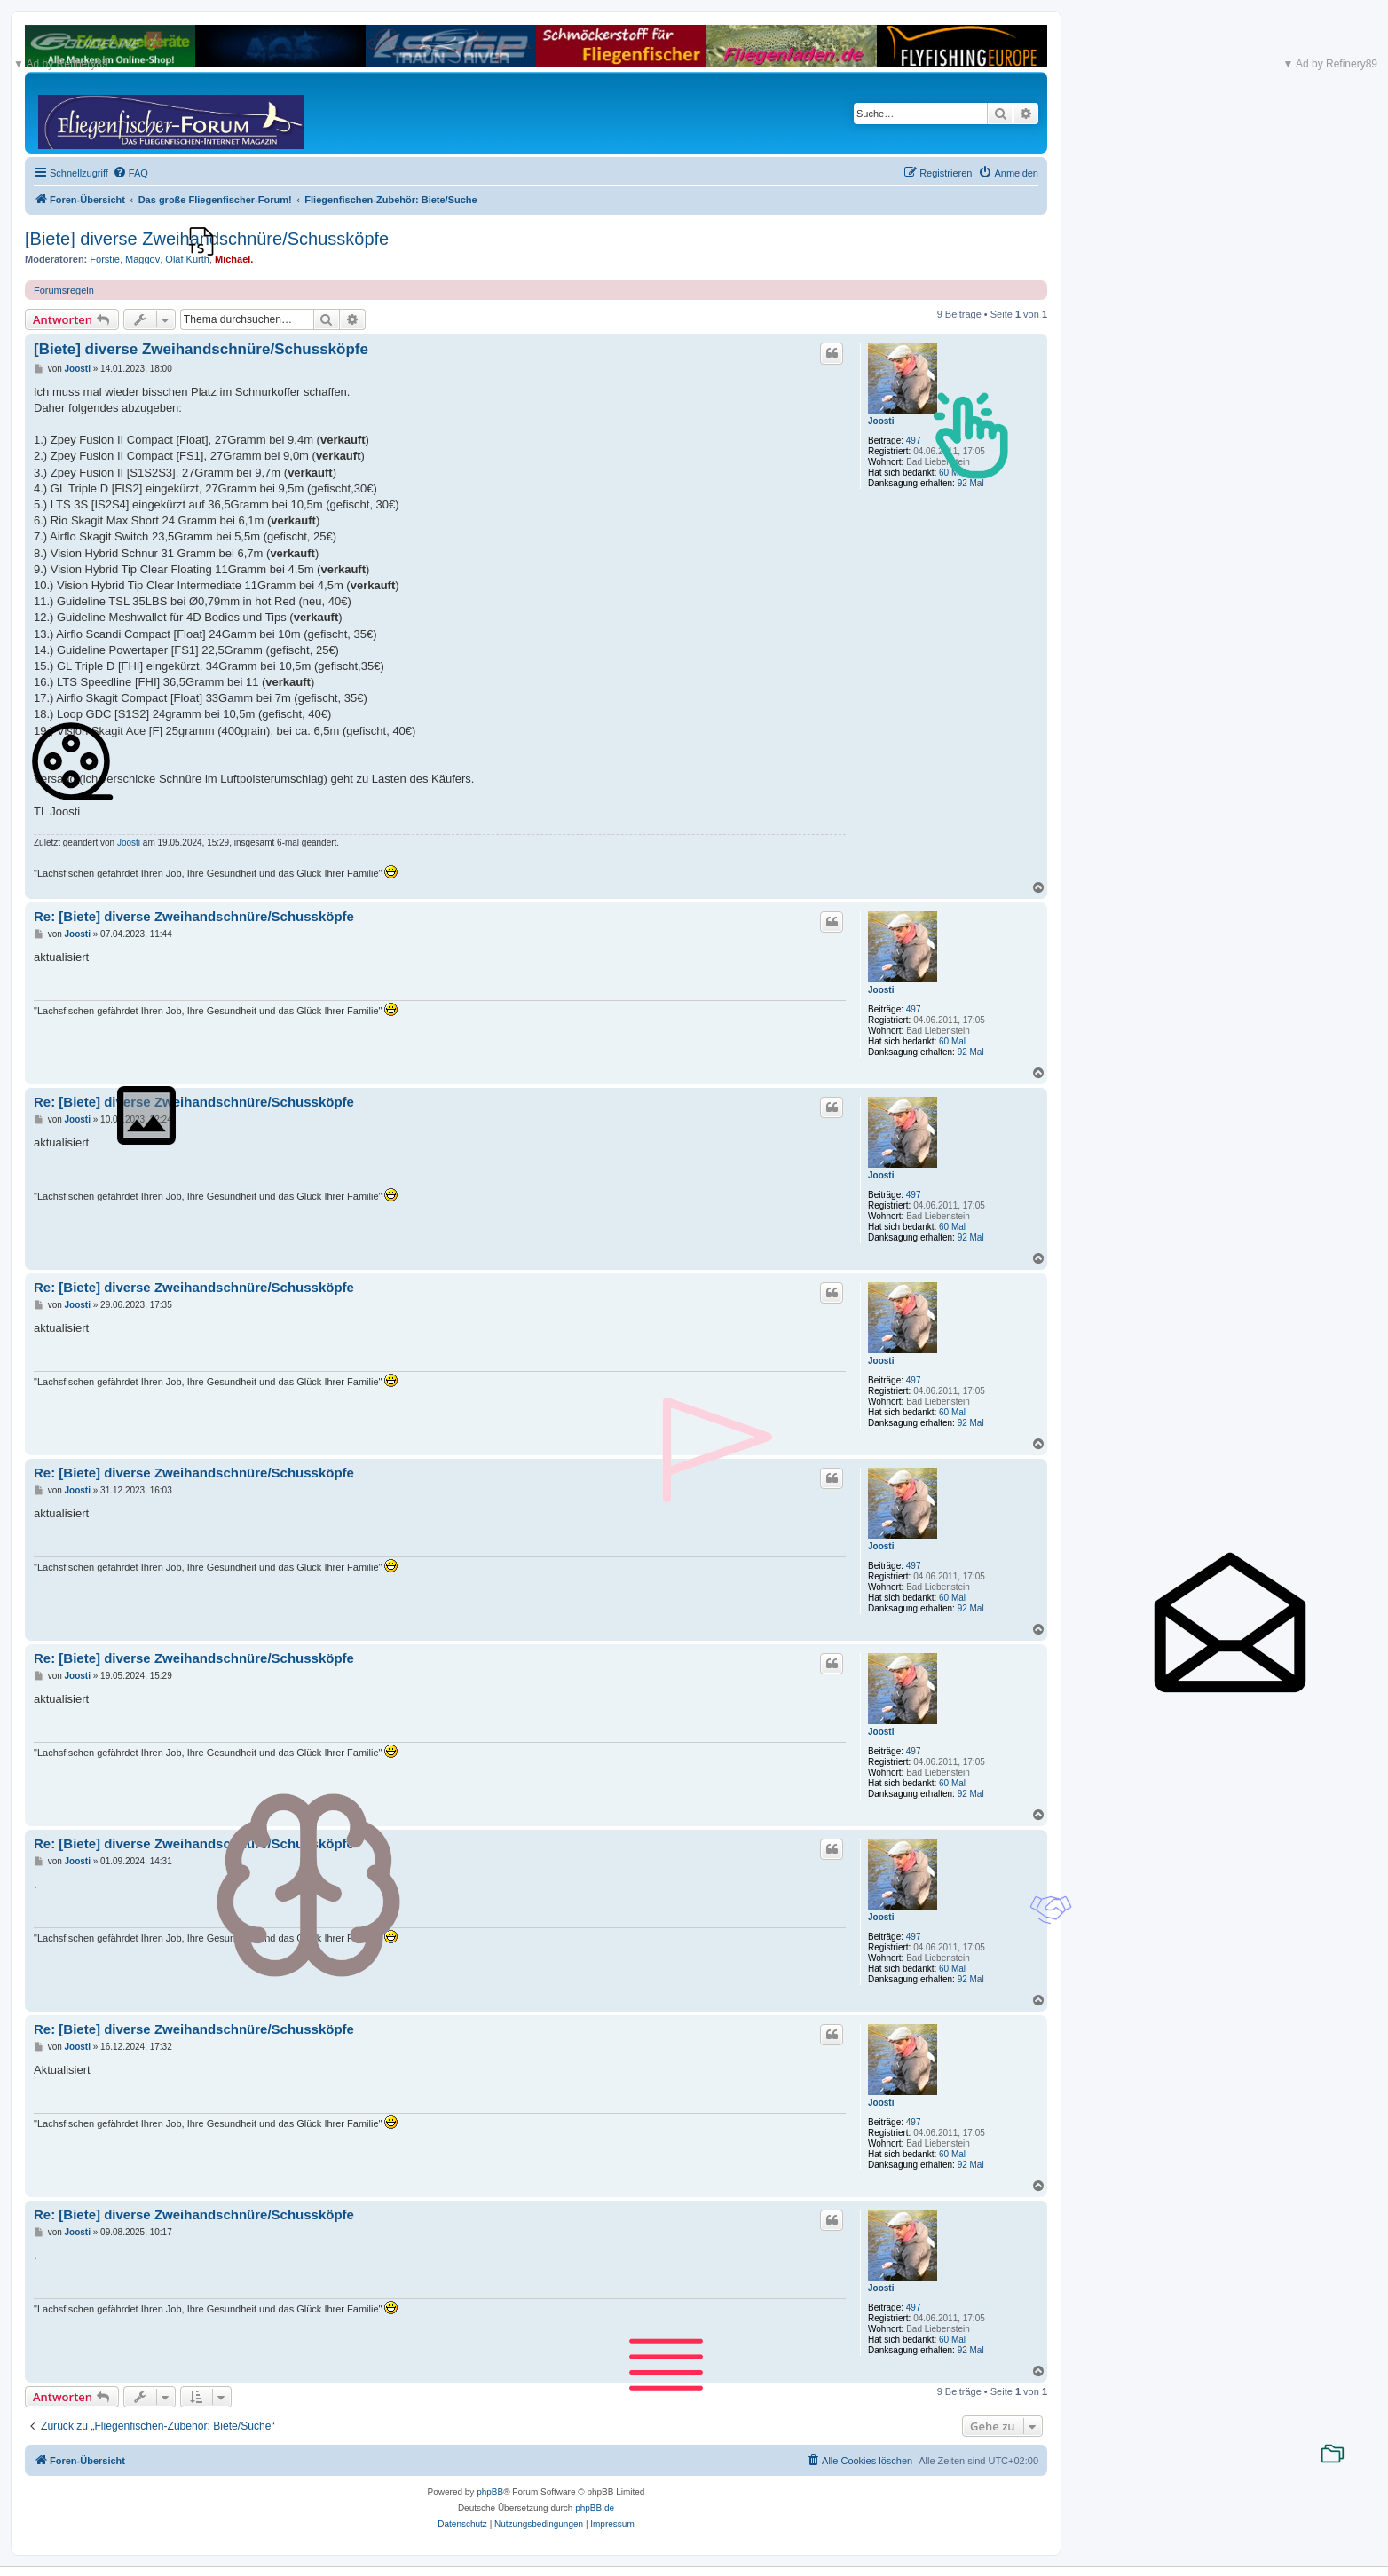 This screenshot has width=1388, height=2576. I want to click on view an opened email or message, so click(1230, 1628).